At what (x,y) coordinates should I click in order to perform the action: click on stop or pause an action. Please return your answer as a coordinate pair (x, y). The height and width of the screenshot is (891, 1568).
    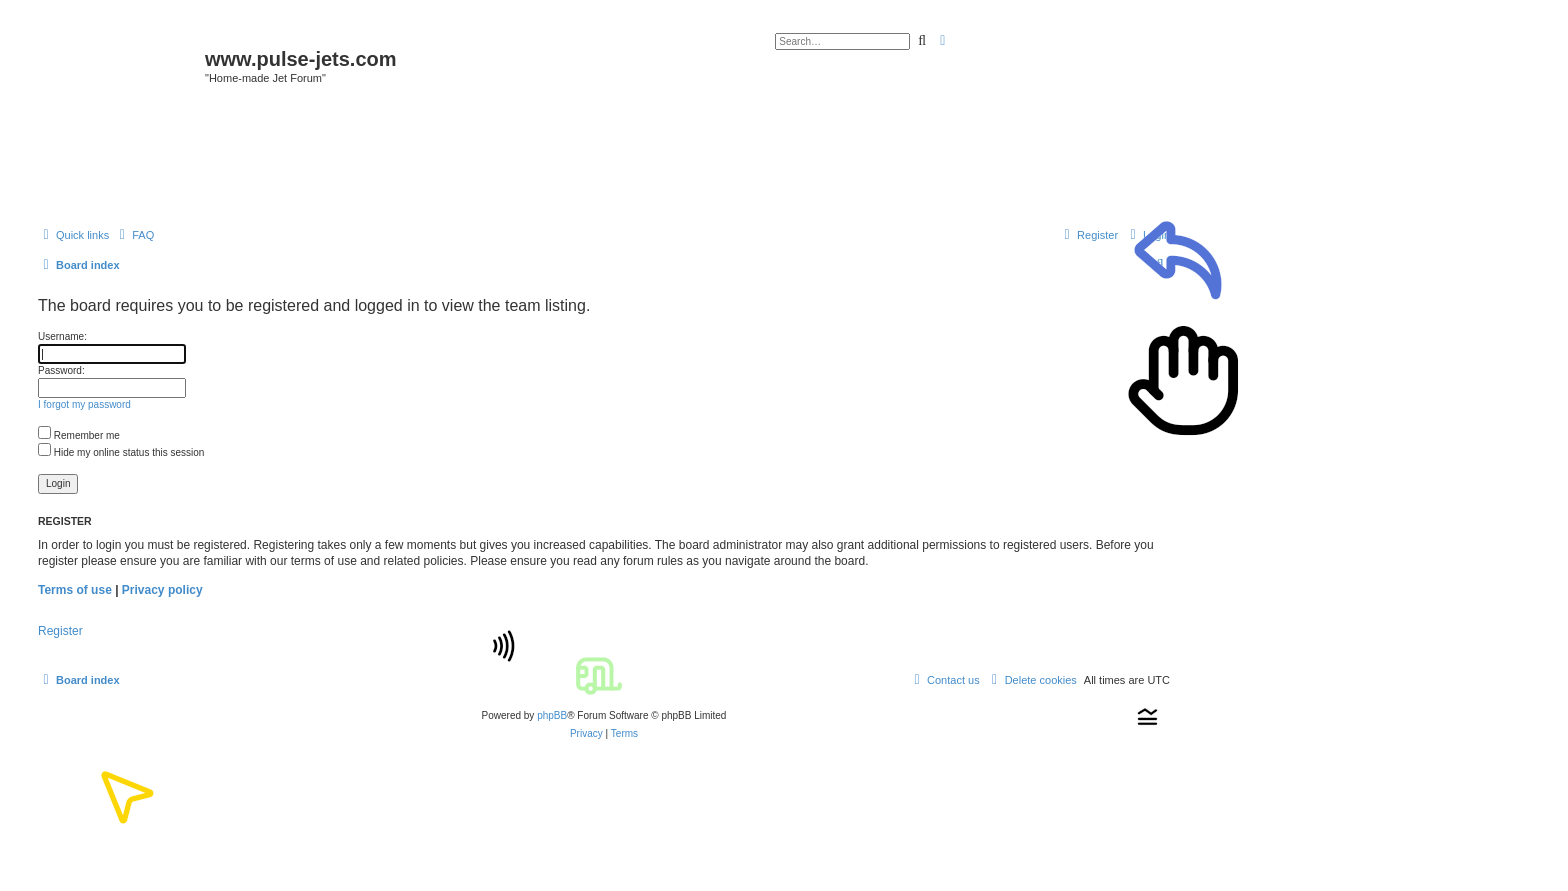
    Looking at the image, I should click on (1183, 380).